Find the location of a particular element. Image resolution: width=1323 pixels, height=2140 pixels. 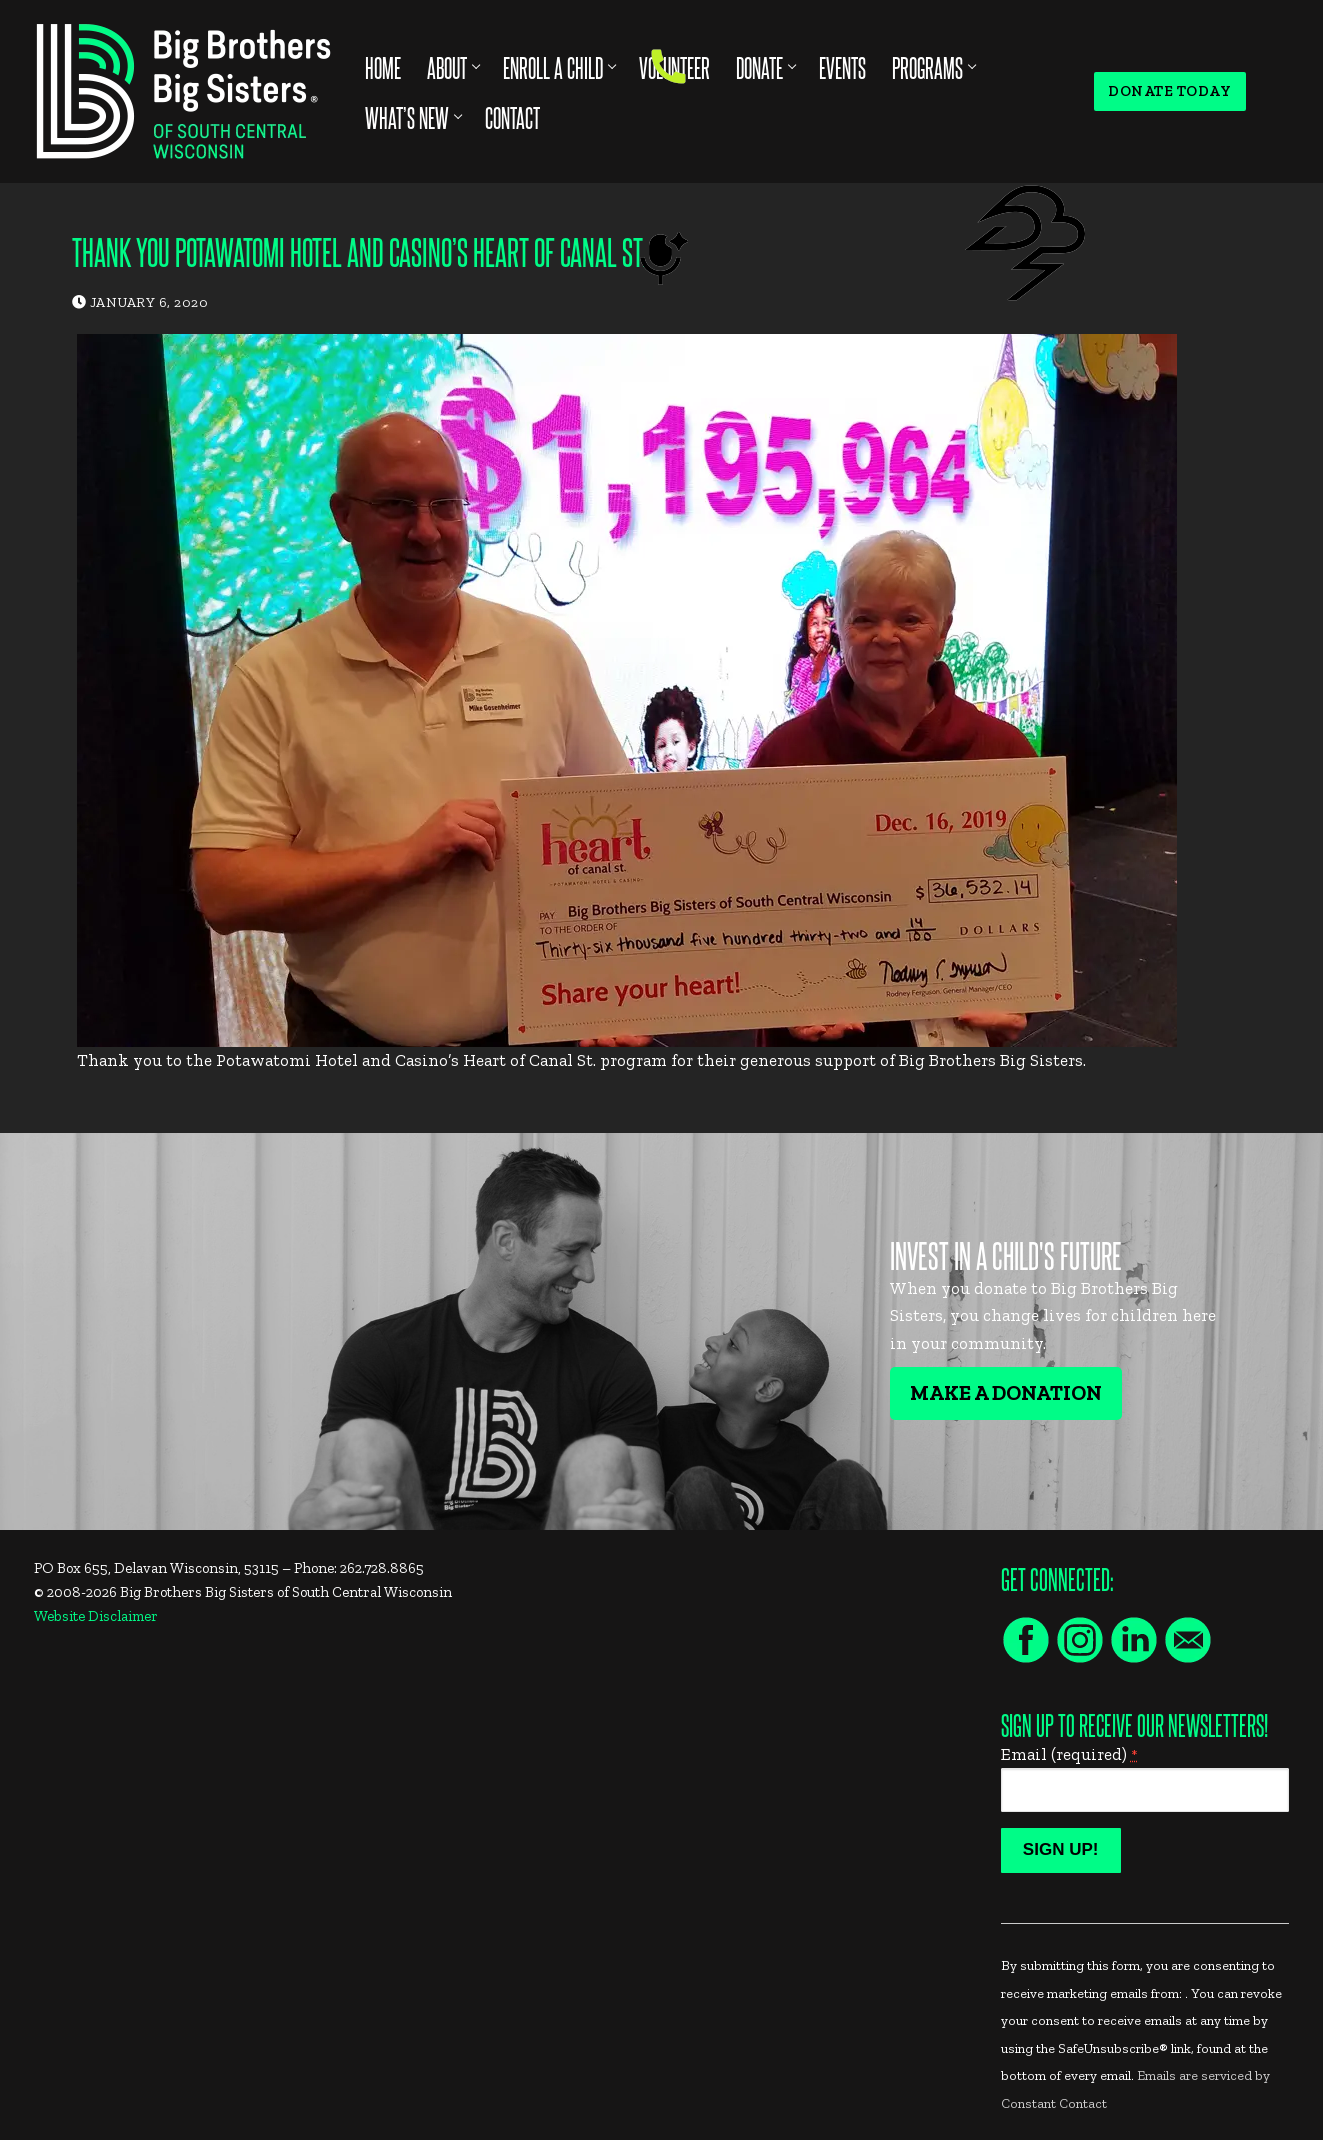

make a phone call is located at coordinates (668, 66).